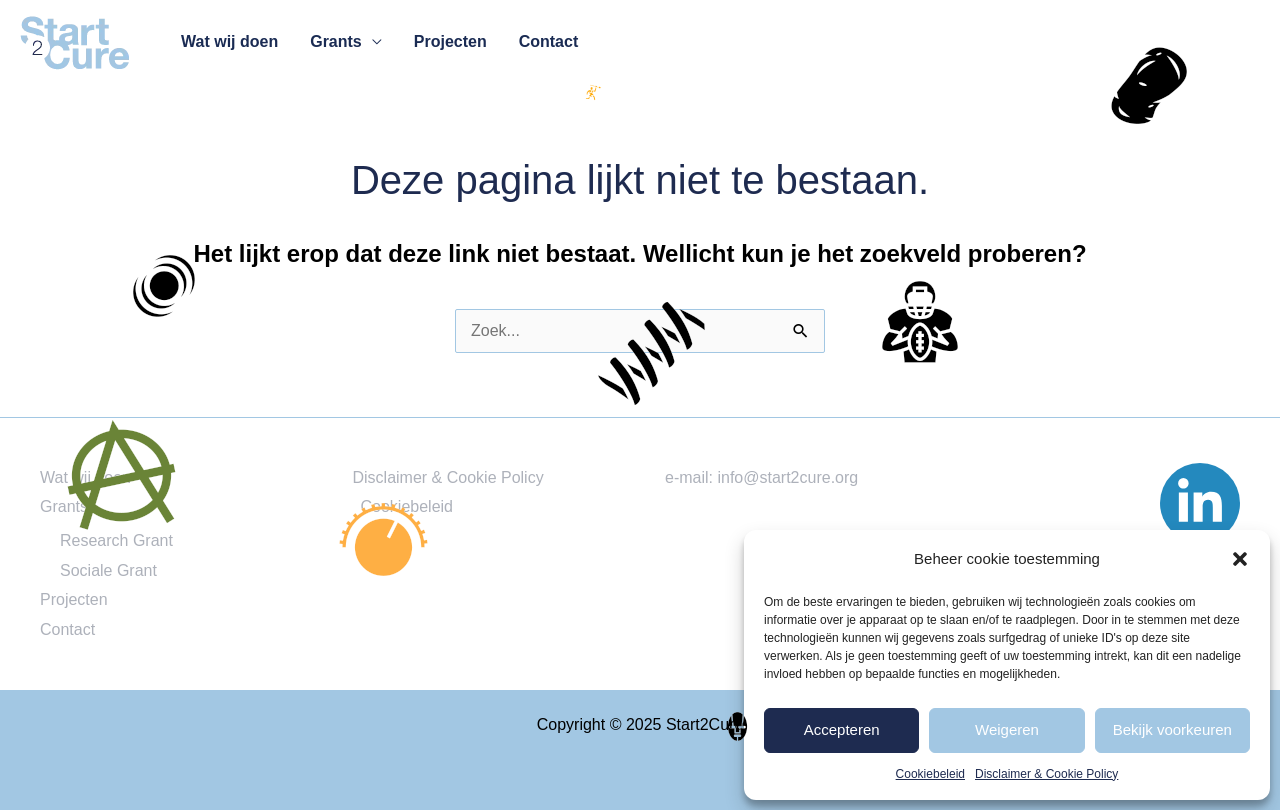  What do you see at coordinates (651, 353) in the screenshot?
I see `indicates spring physics or bounce effect` at bounding box center [651, 353].